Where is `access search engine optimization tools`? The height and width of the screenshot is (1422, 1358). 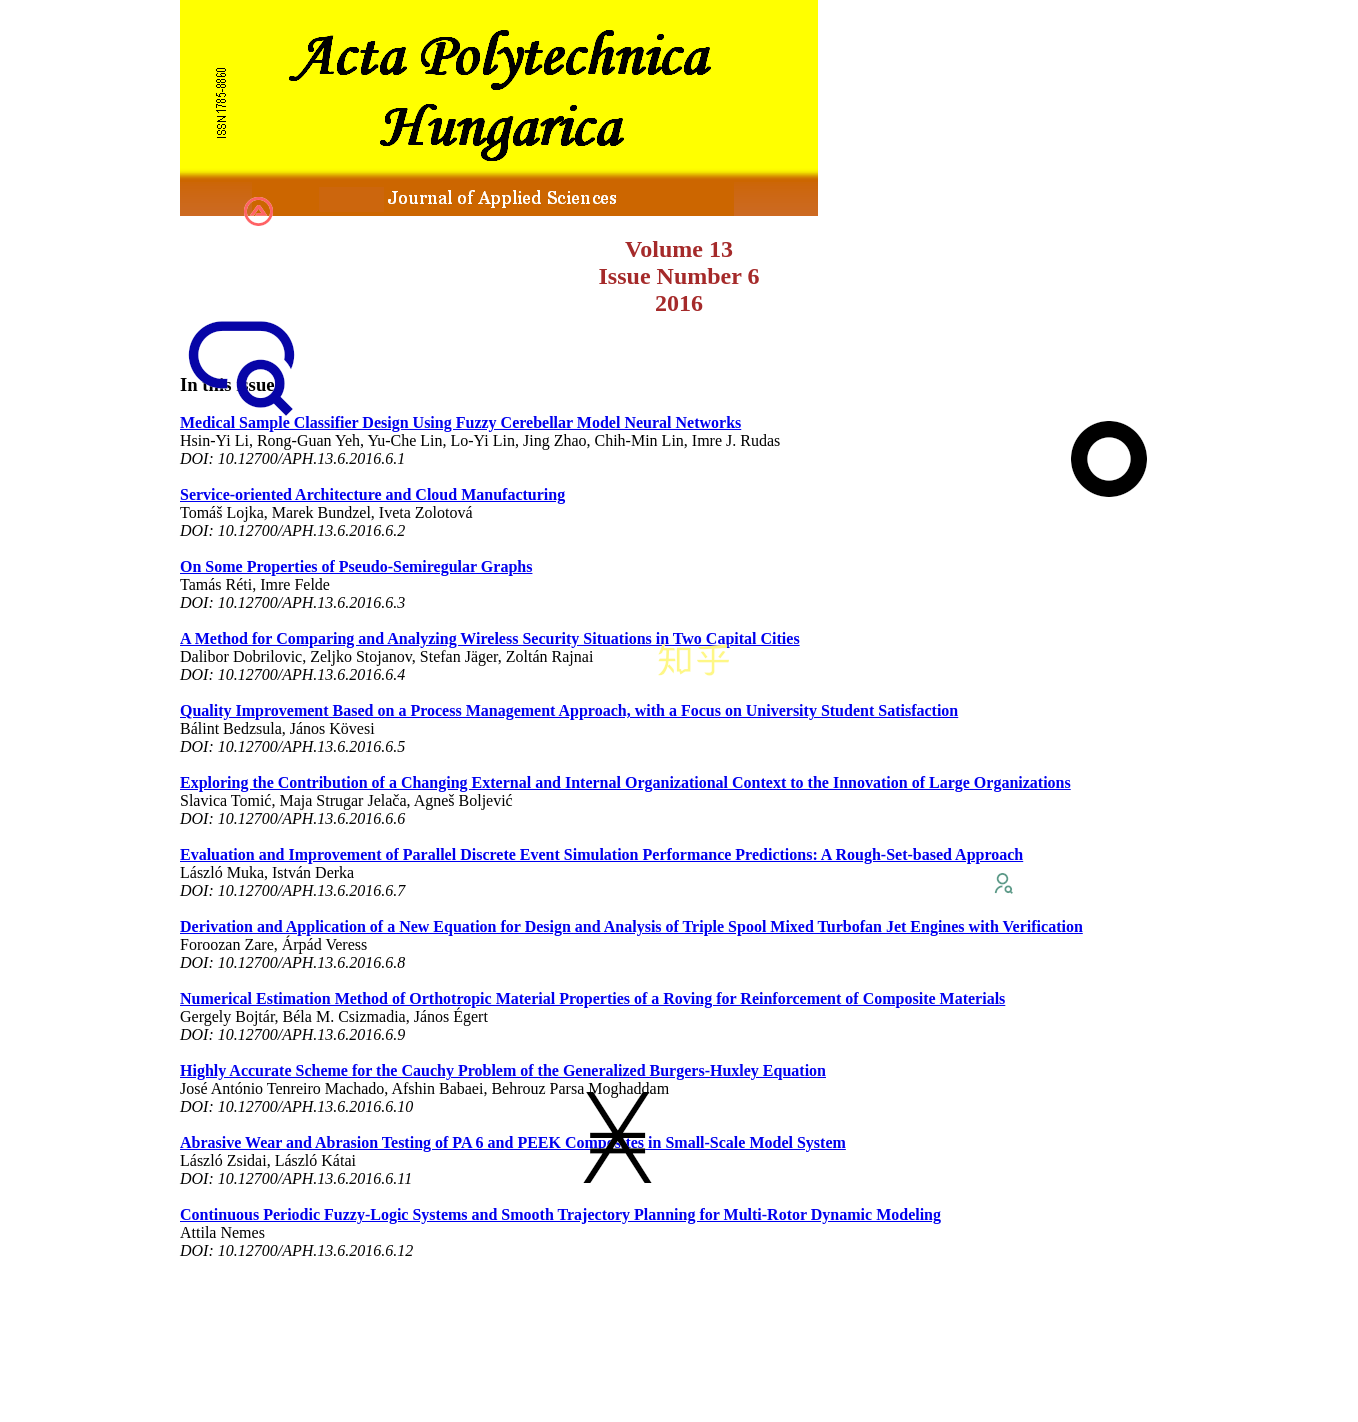 access search engine optimization tools is located at coordinates (241, 364).